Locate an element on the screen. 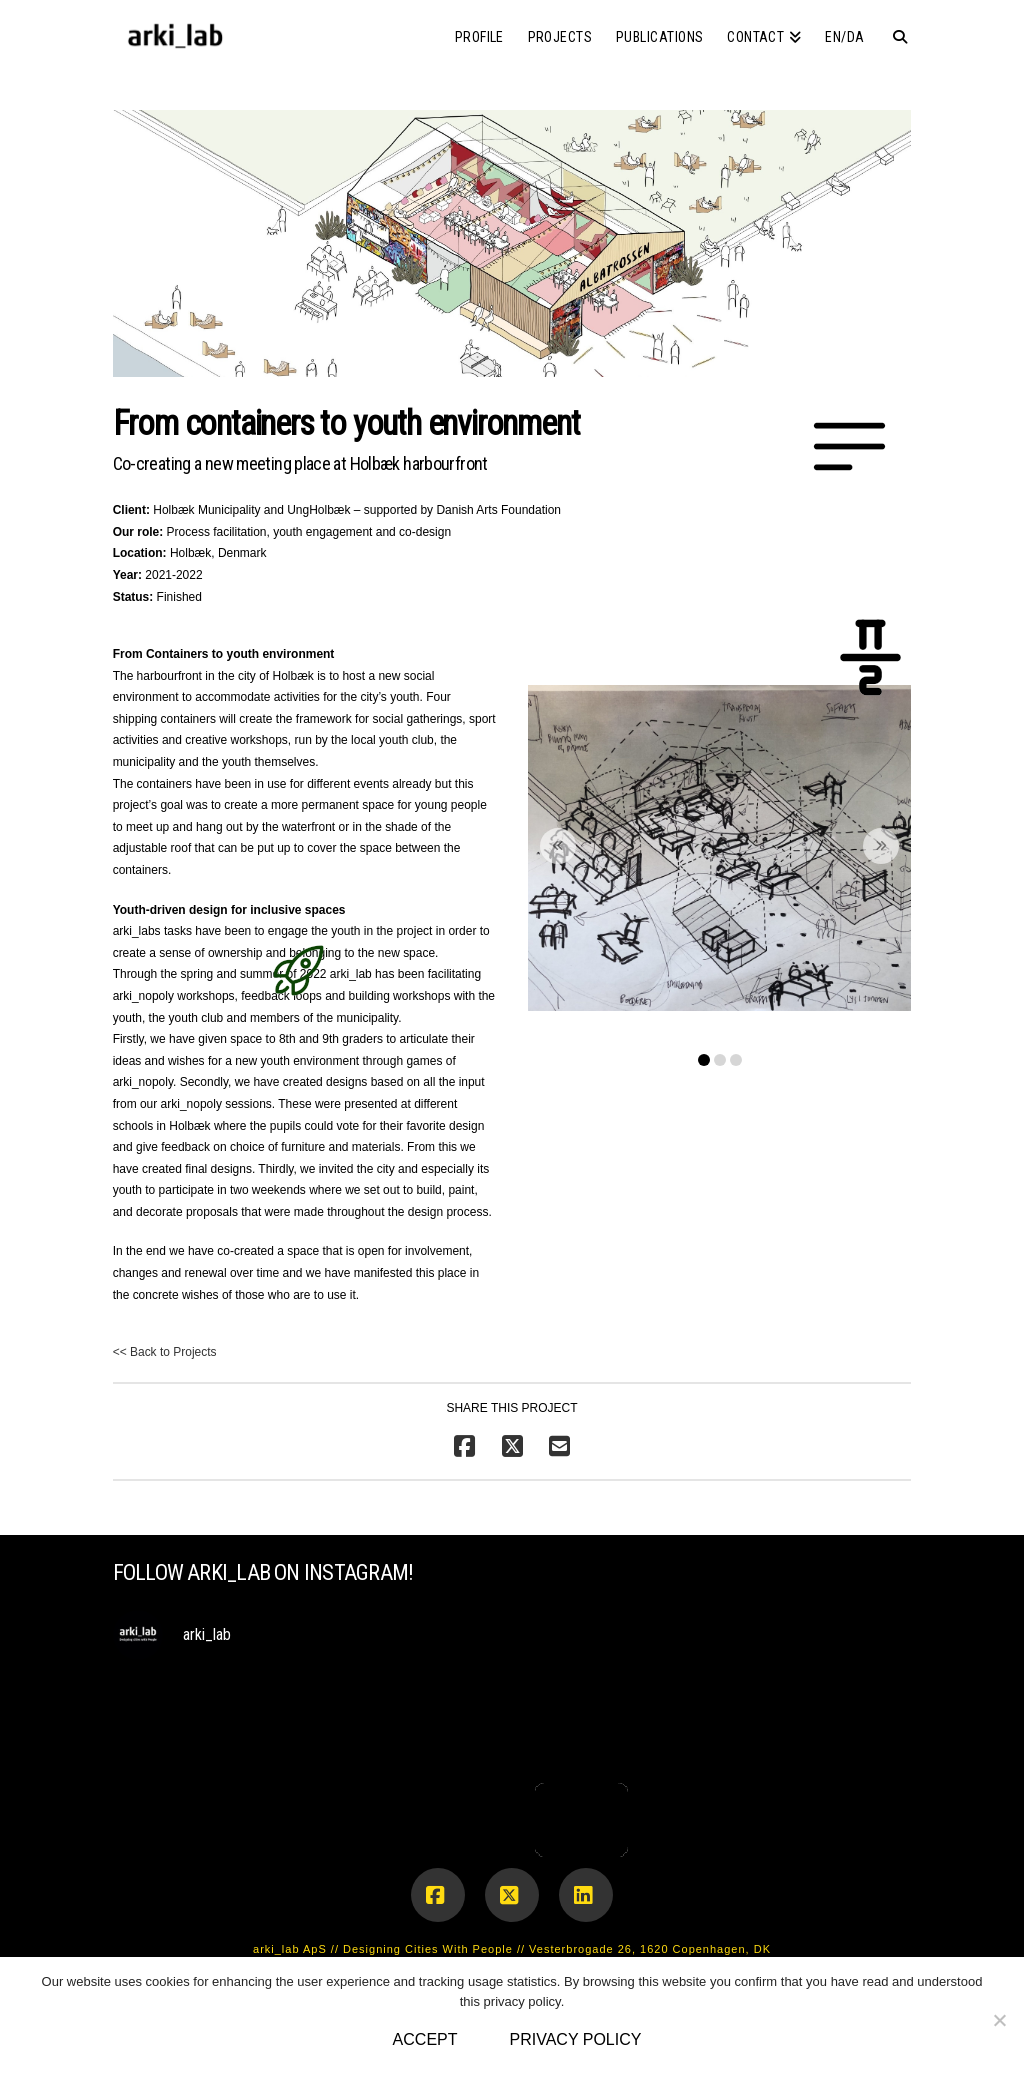  open navigation menu is located at coordinates (849, 446).